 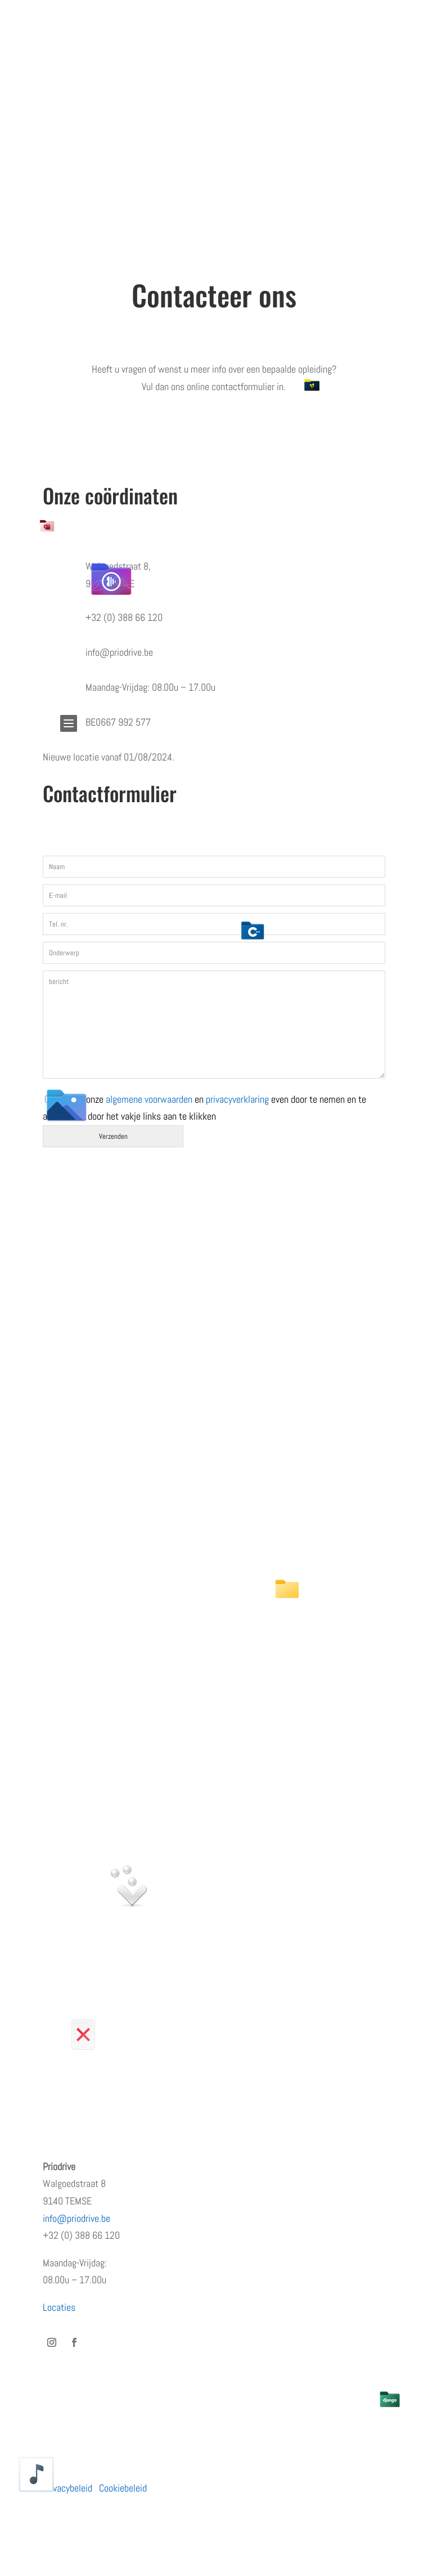 What do you see at coordinates (66, 1106) in the screenshot?
I see `open pictures folder` at bounding box center [66, 1106].